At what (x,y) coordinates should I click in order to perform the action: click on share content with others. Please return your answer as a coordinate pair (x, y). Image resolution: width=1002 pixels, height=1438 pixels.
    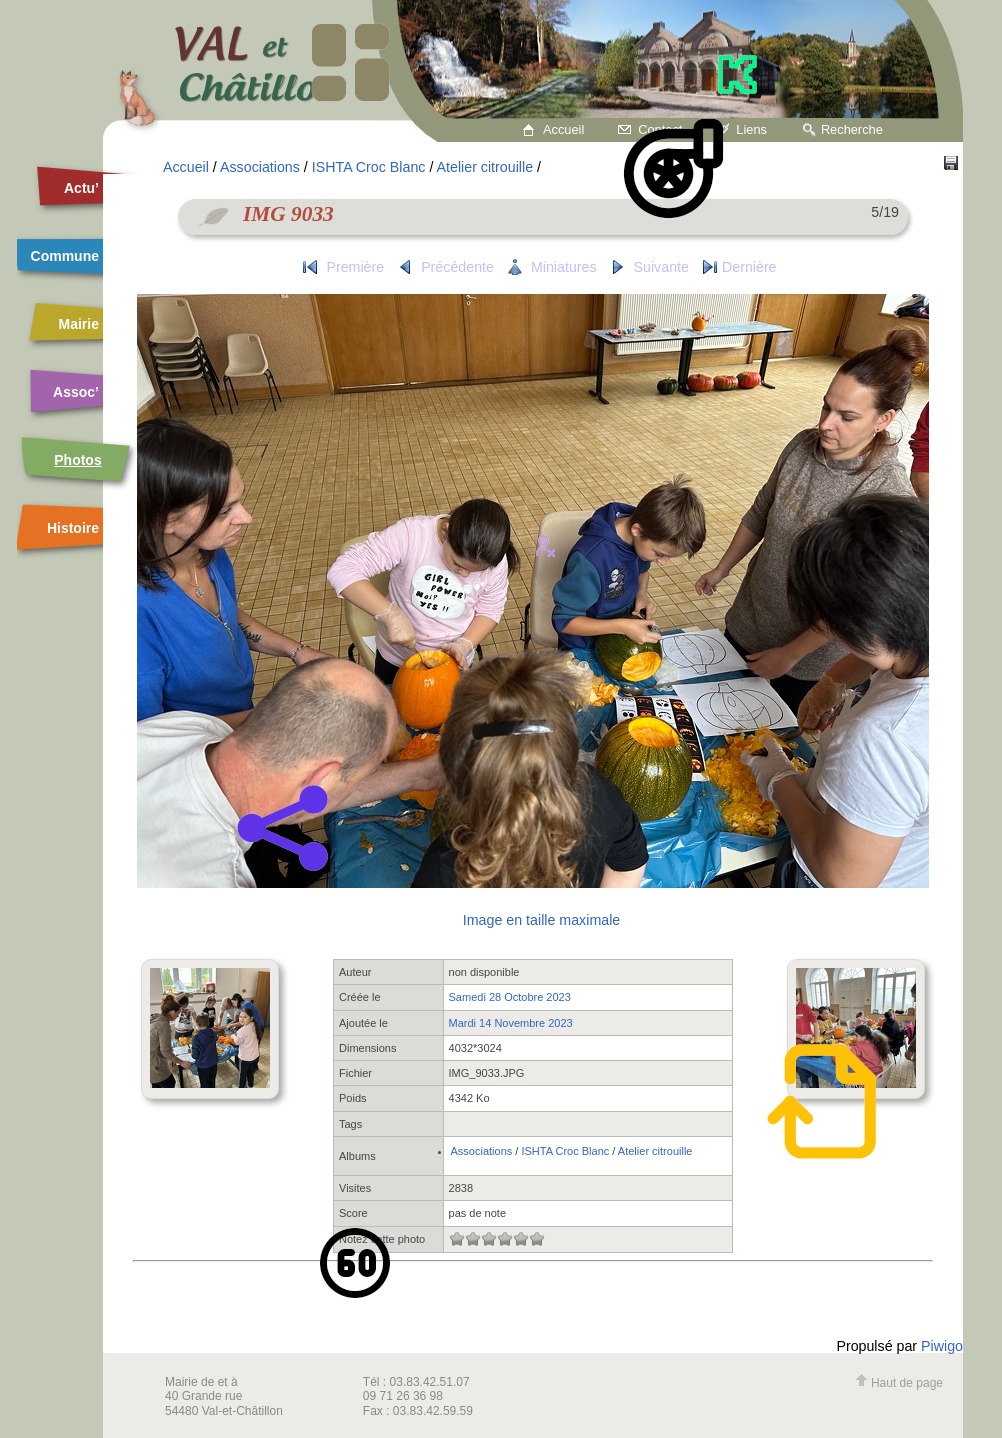
    Looking at the image, I should click on (285, 828).